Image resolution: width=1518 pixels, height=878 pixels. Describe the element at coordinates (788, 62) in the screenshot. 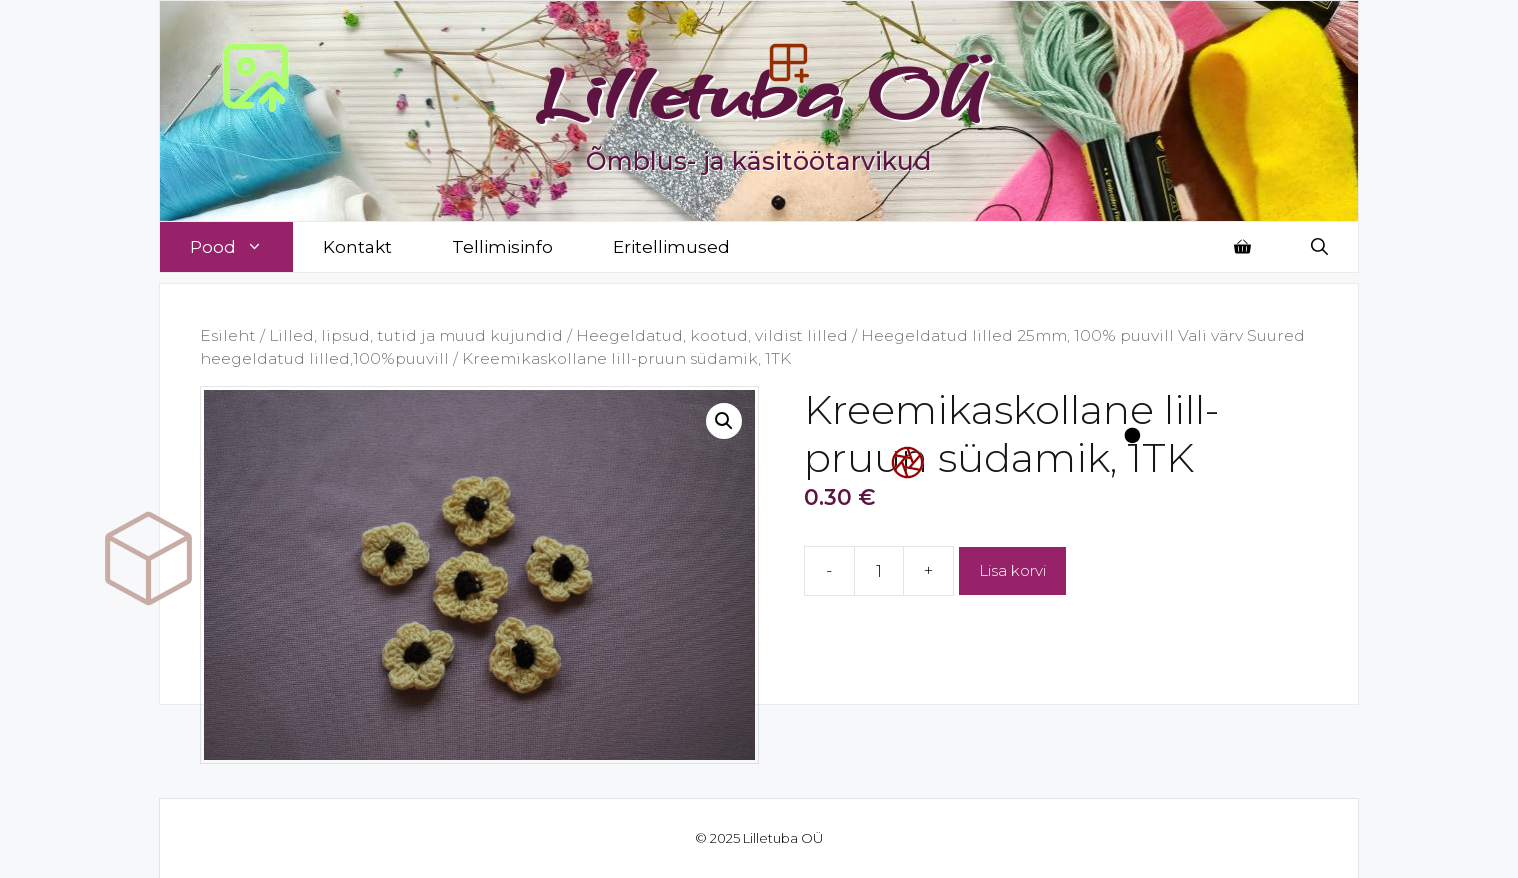

I see `add a new widget or tile to dashboard` at that location.